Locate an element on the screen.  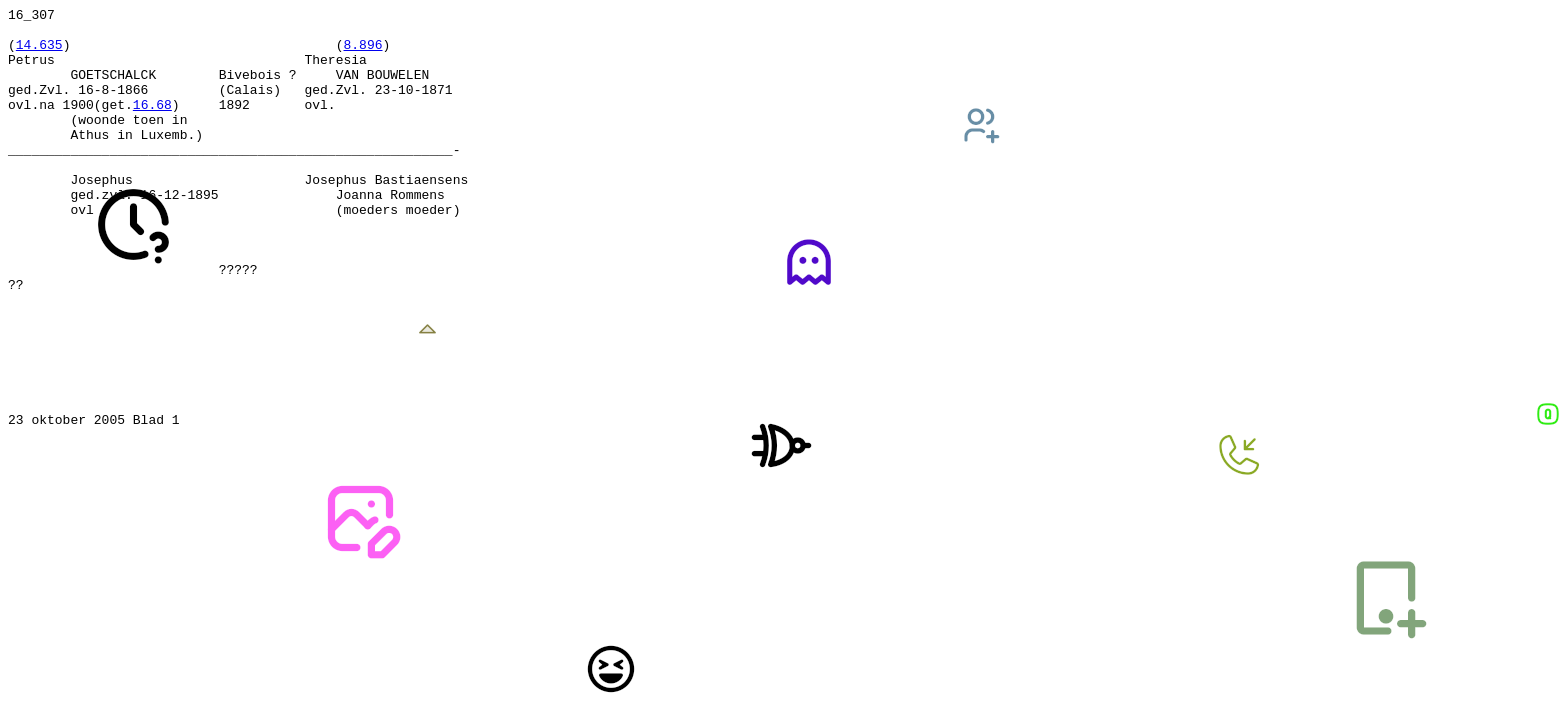
xnor logic gate symbol for circuit design is located at coordinates (781, 445).